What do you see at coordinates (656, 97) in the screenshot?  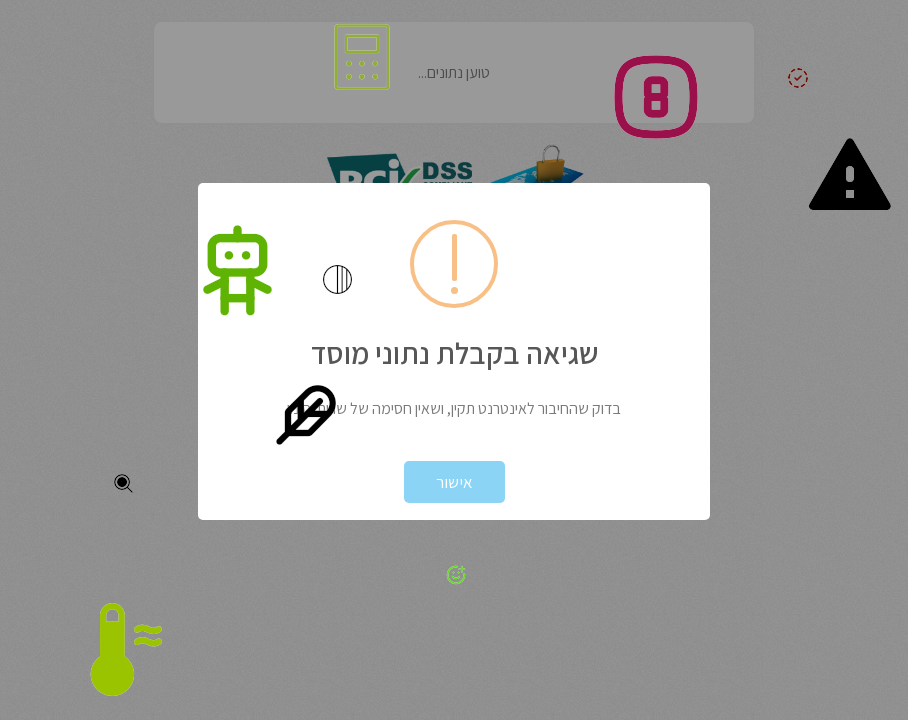 I see `indicates item number 8 in a list or sequence` at bounding box center [656, 97].